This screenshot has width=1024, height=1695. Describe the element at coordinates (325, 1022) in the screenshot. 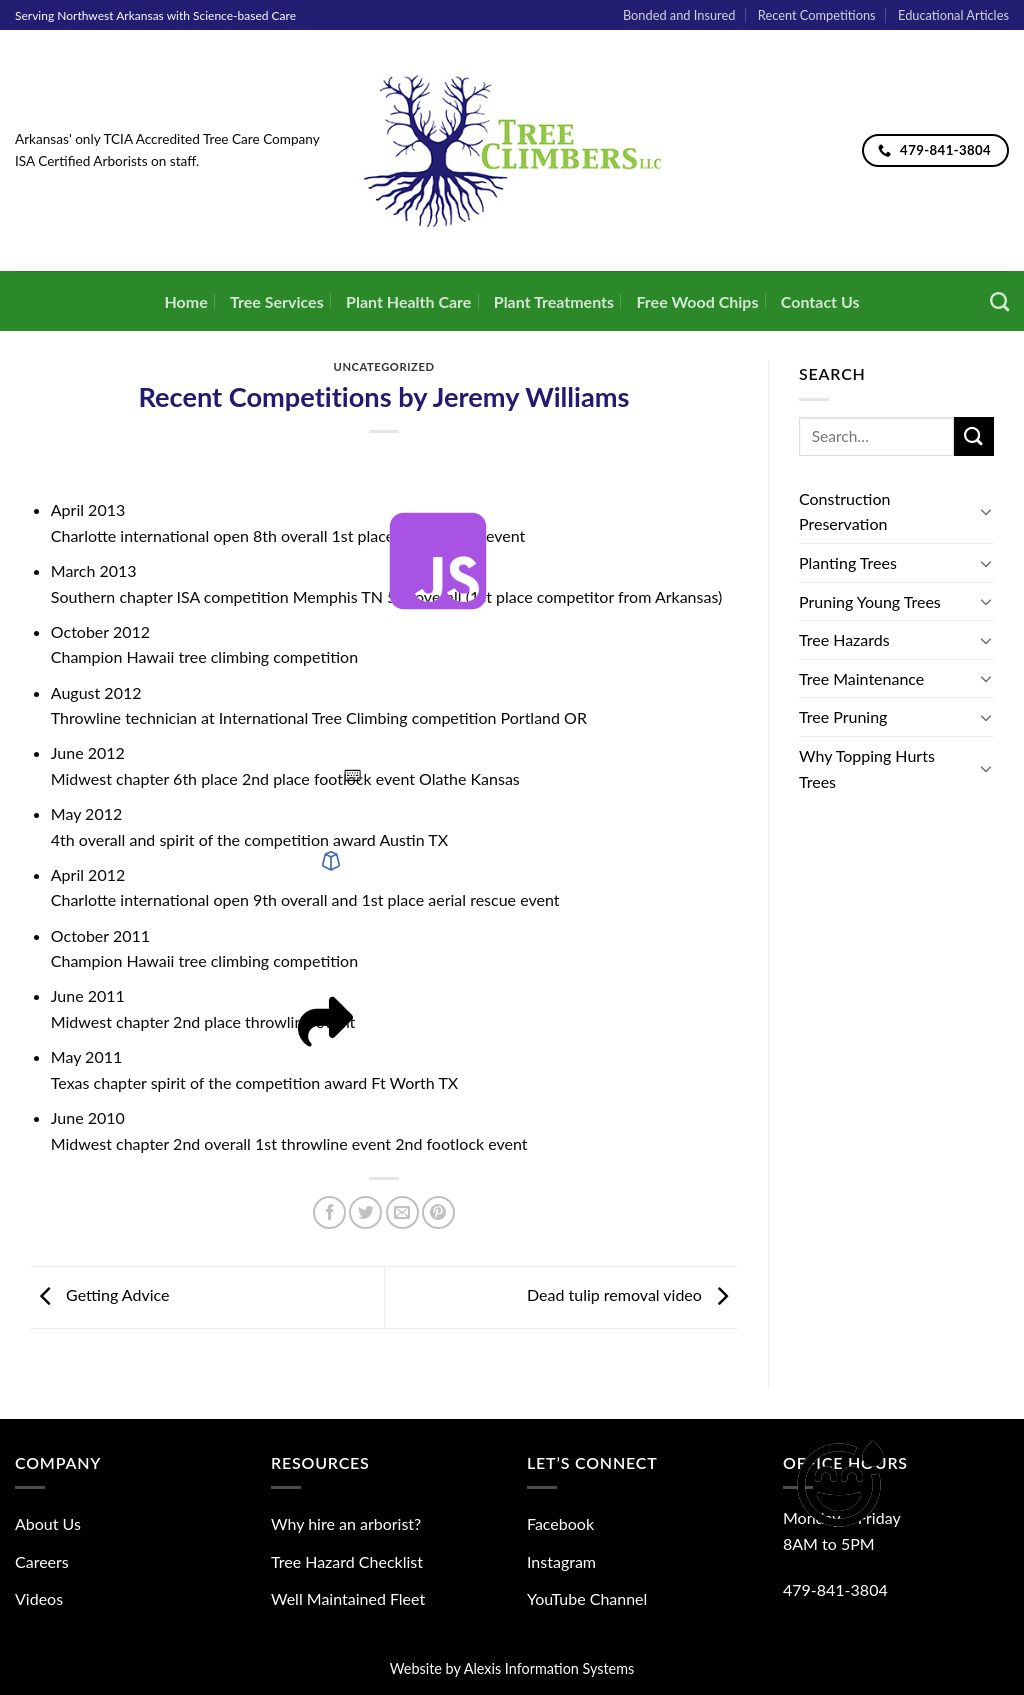

I see `share this content` at that location.